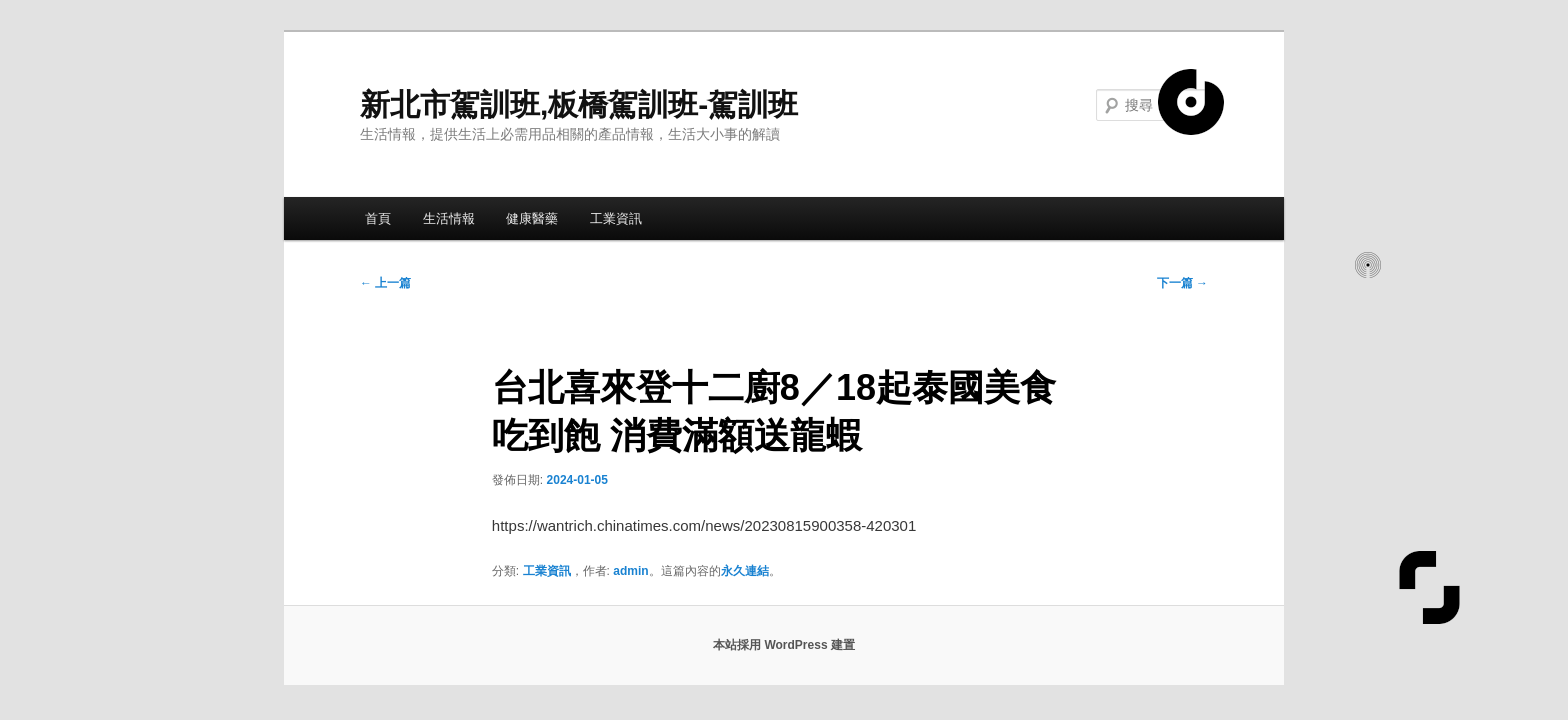 This screenshot has height=720, width=1568. What do you see at coordinates (1368, 265) in the screenshot?
I see `iBeacon bluetooth proximity technology logo` at bounding box center [1368, 265].